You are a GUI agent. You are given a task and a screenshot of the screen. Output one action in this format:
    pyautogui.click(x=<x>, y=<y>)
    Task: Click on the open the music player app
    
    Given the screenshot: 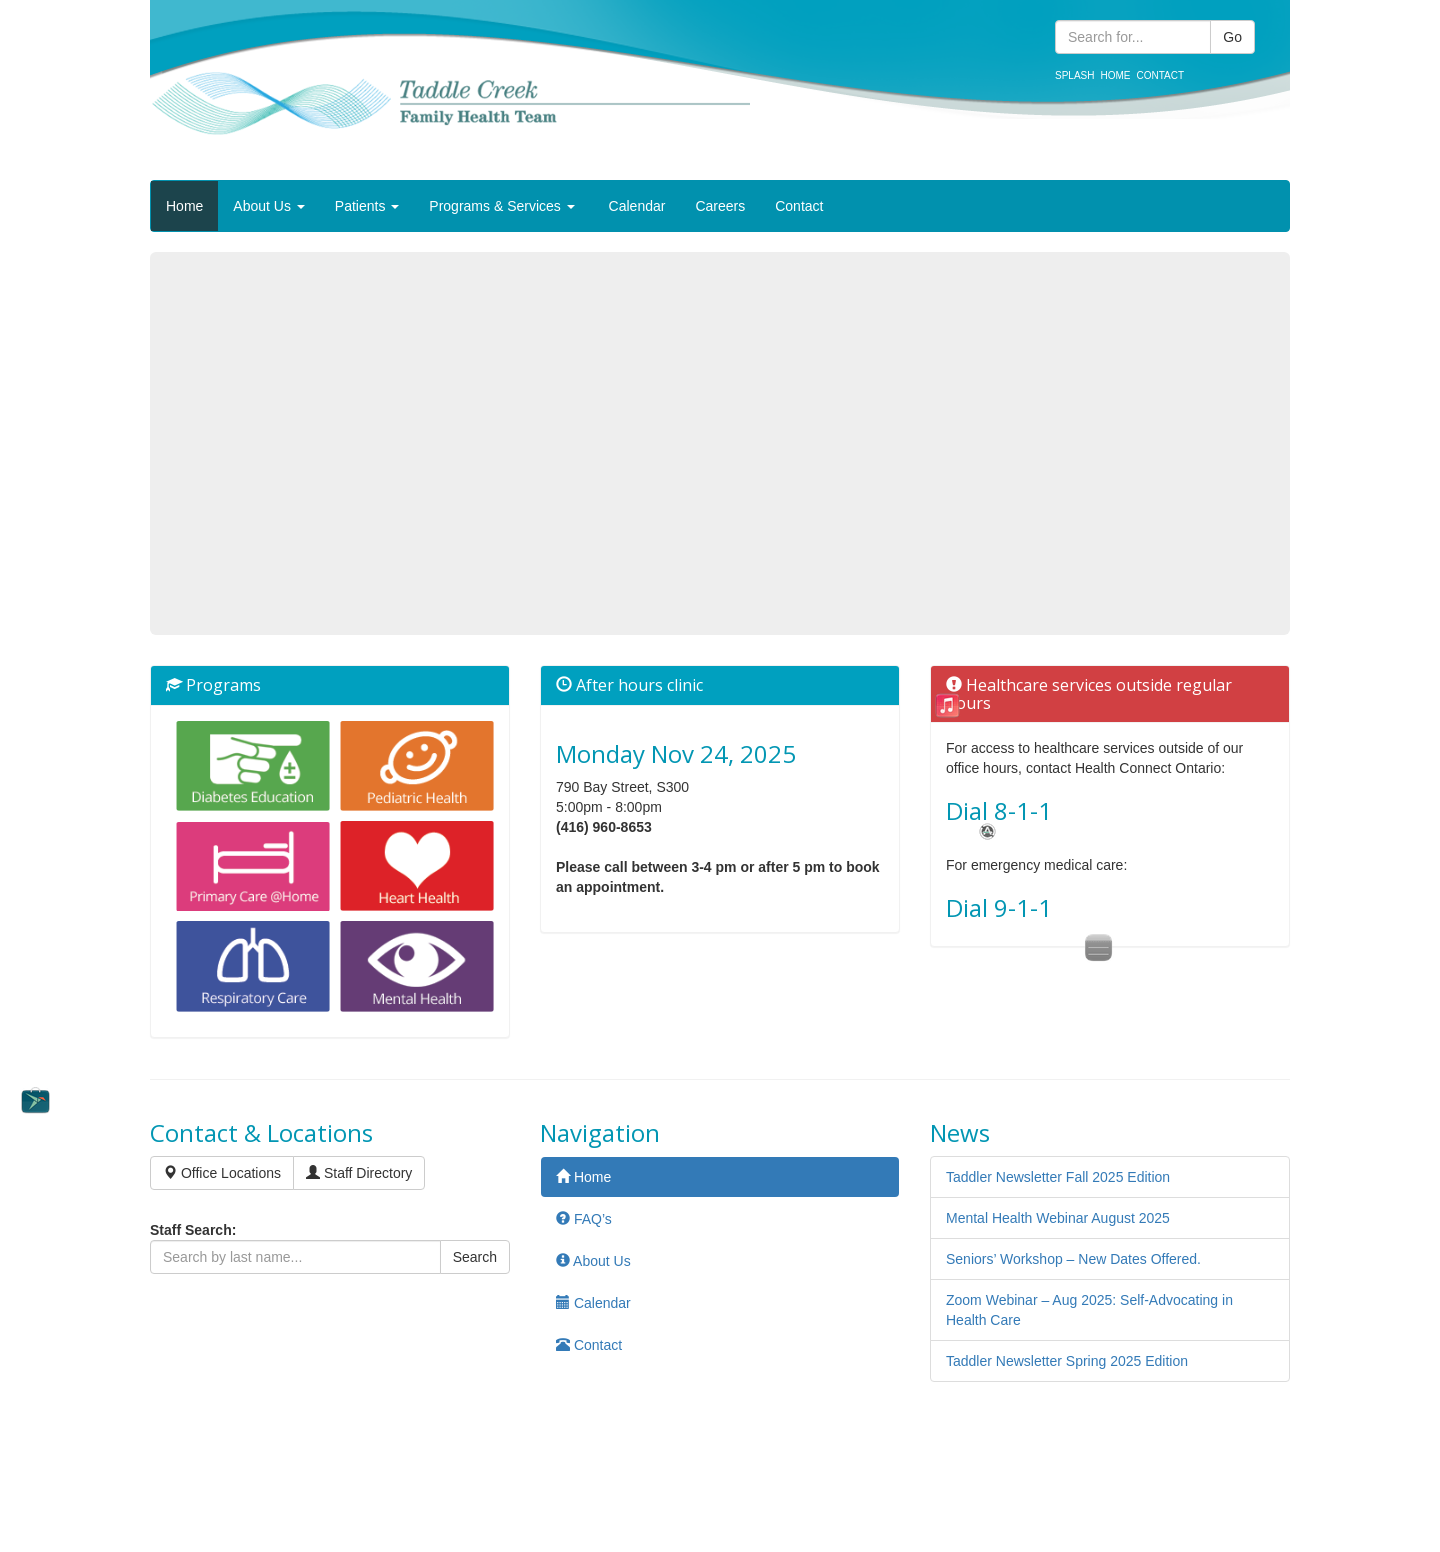 What is the action you would take?
    pyautogui.click(x=947, y=705)
    